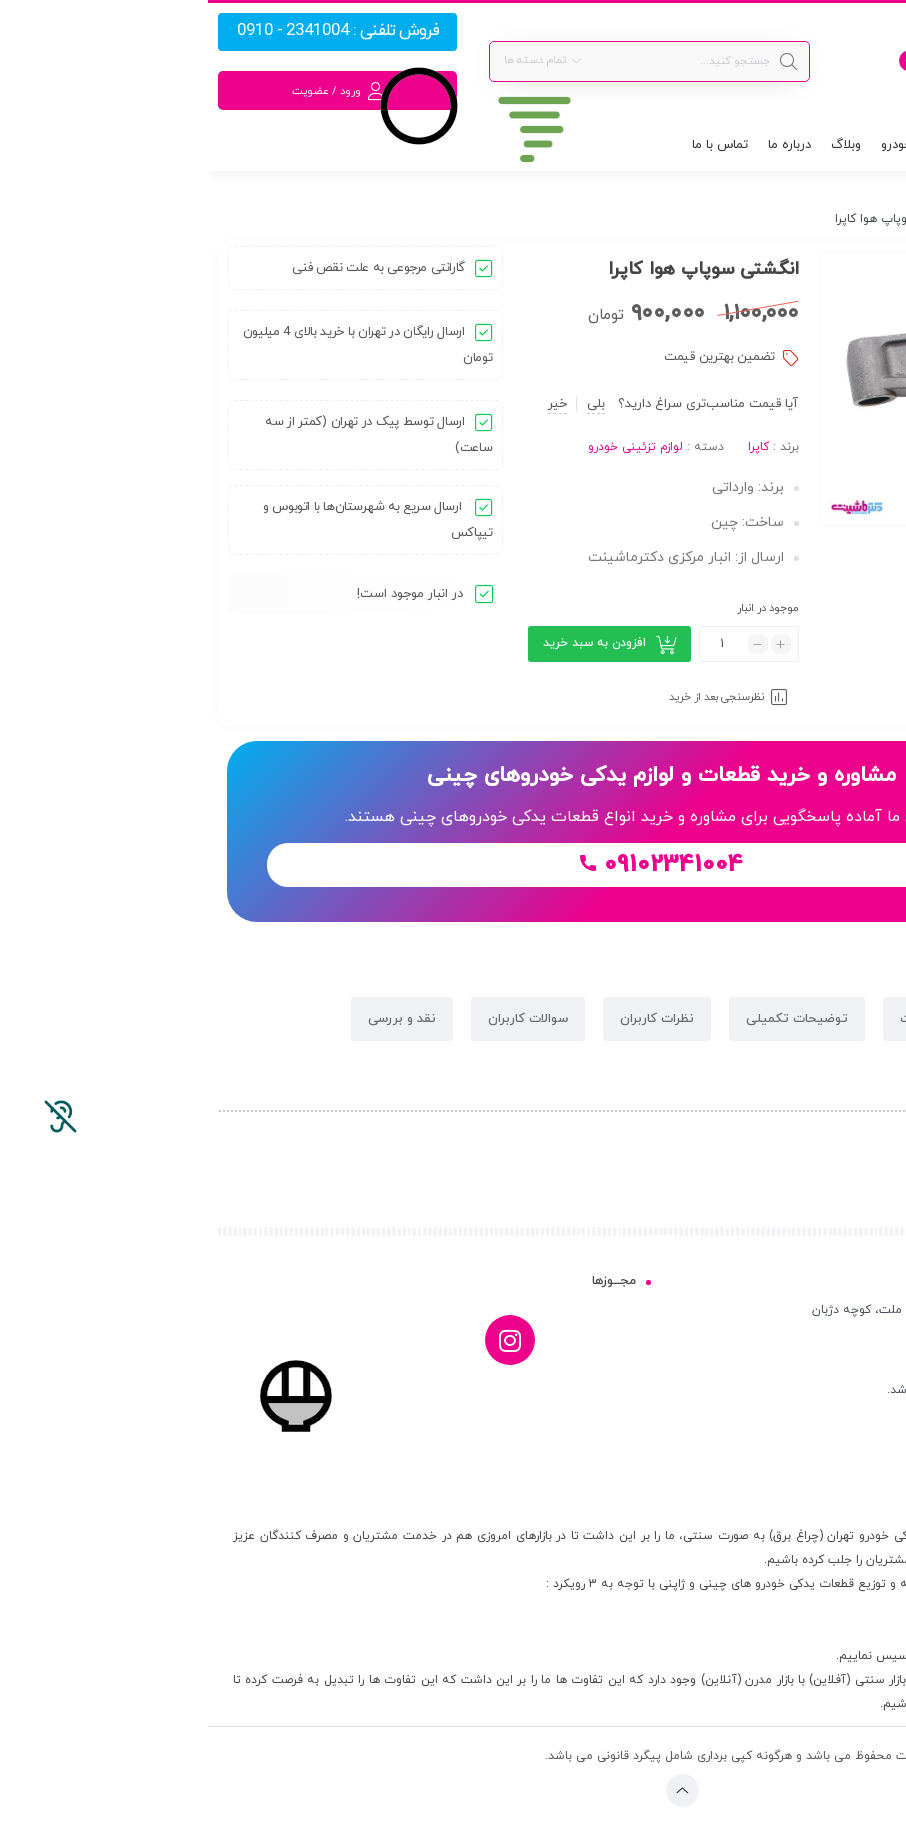 The width and height of the screenshot is (906, 1822). I want to click on browse asian or rice-based food options, so click(296, 1396).